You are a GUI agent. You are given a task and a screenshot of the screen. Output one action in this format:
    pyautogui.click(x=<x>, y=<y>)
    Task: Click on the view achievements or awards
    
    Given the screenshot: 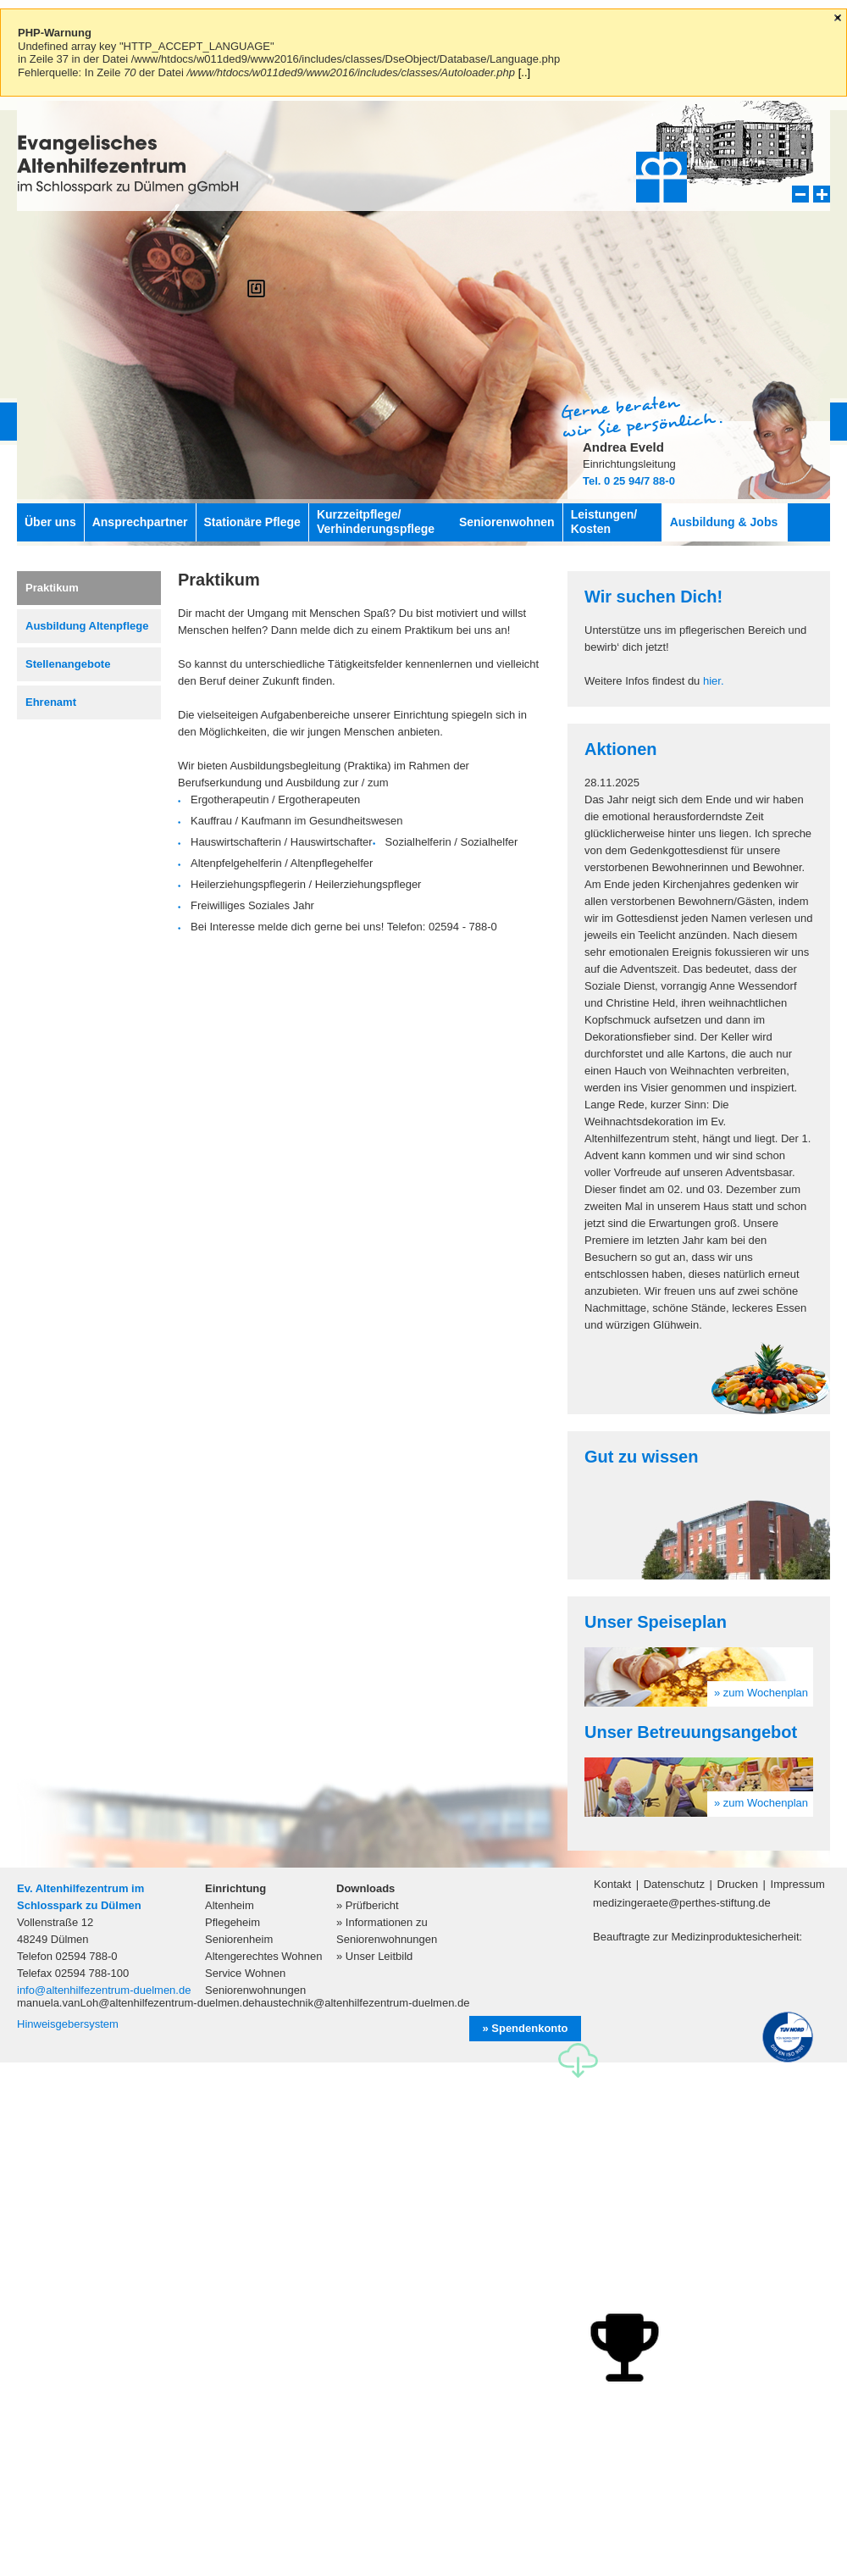 What is the action you would take?
    pyautogui.click(x=624, y=2347)
    